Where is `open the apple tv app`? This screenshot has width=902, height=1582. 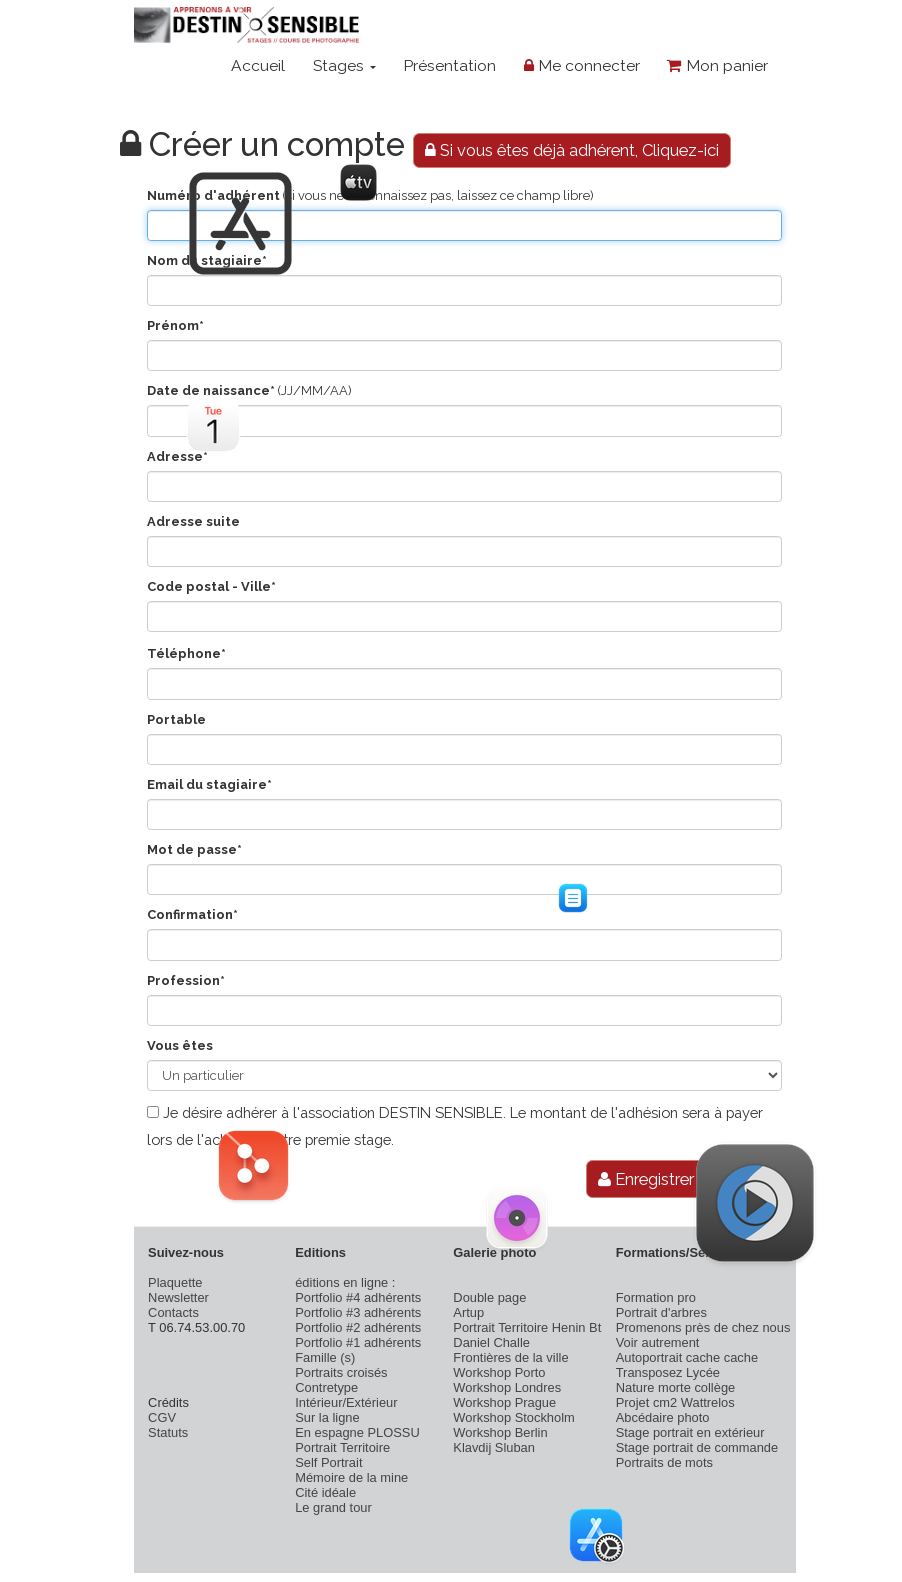 open the apple tv app is located at coordinates (358, 182).